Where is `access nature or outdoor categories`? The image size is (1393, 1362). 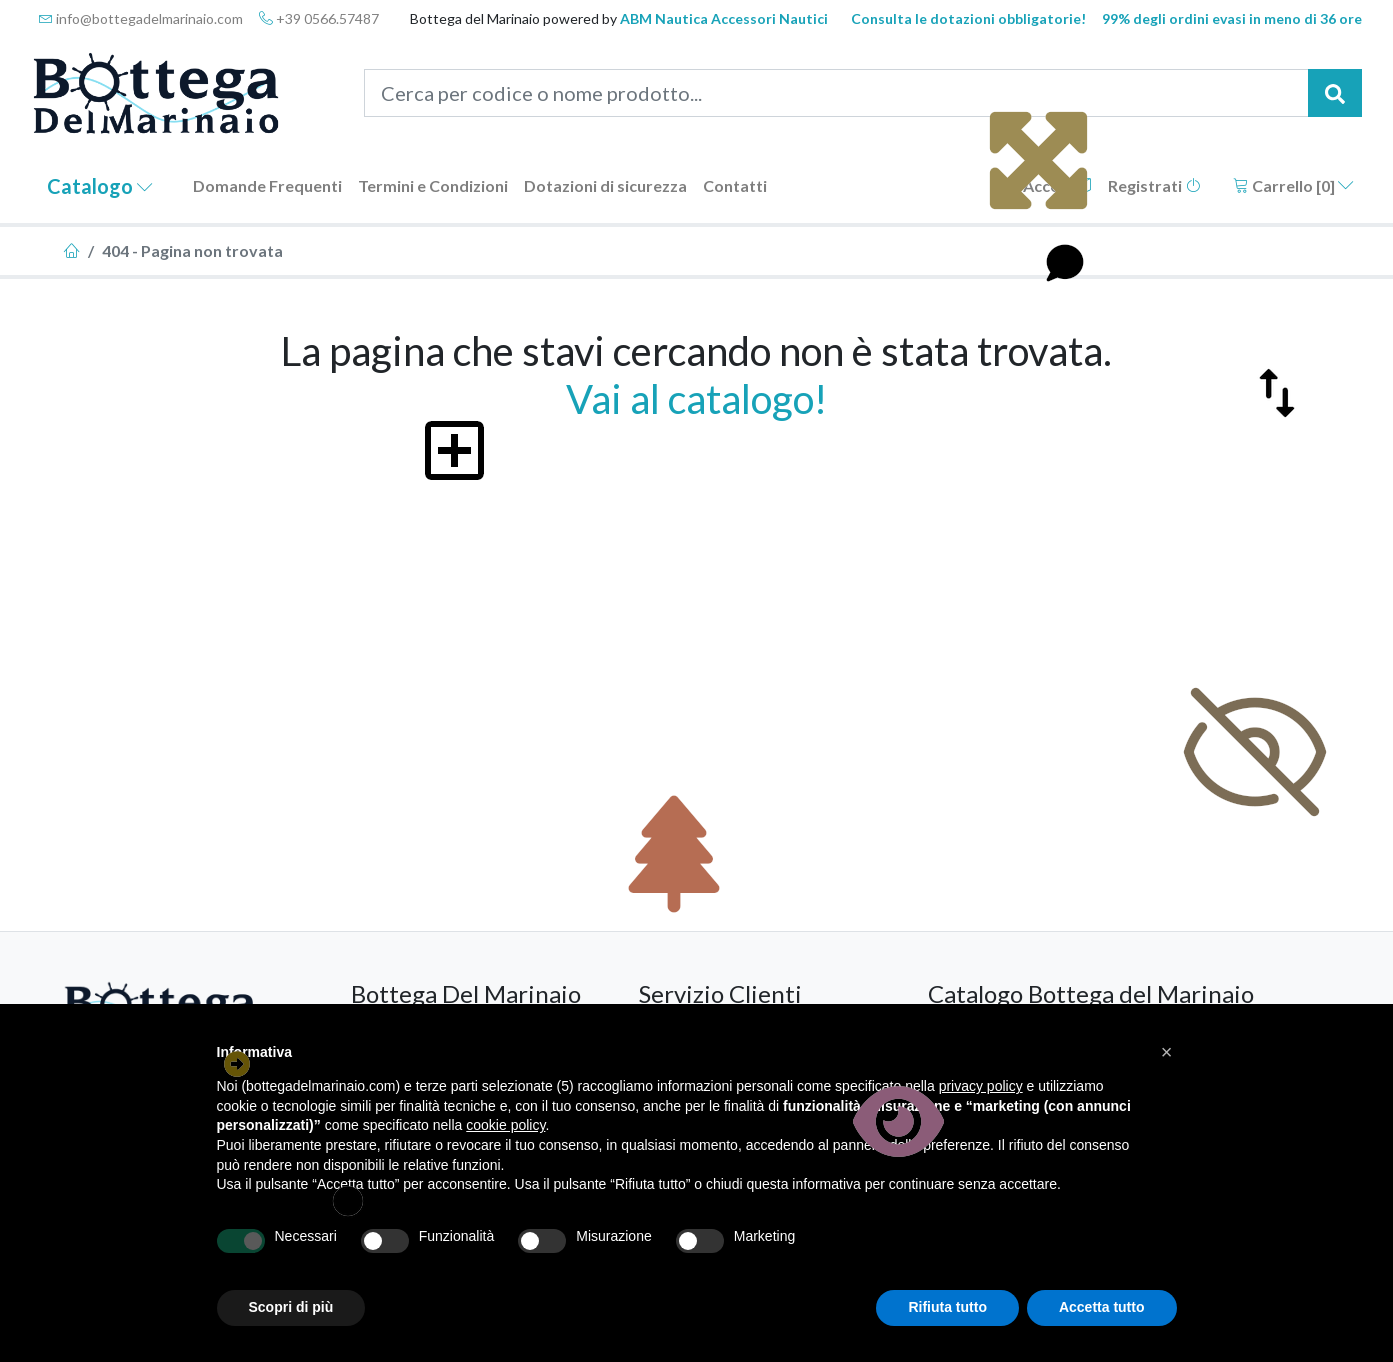 access nature or outdoor categories is located at coordinates (674, 854).